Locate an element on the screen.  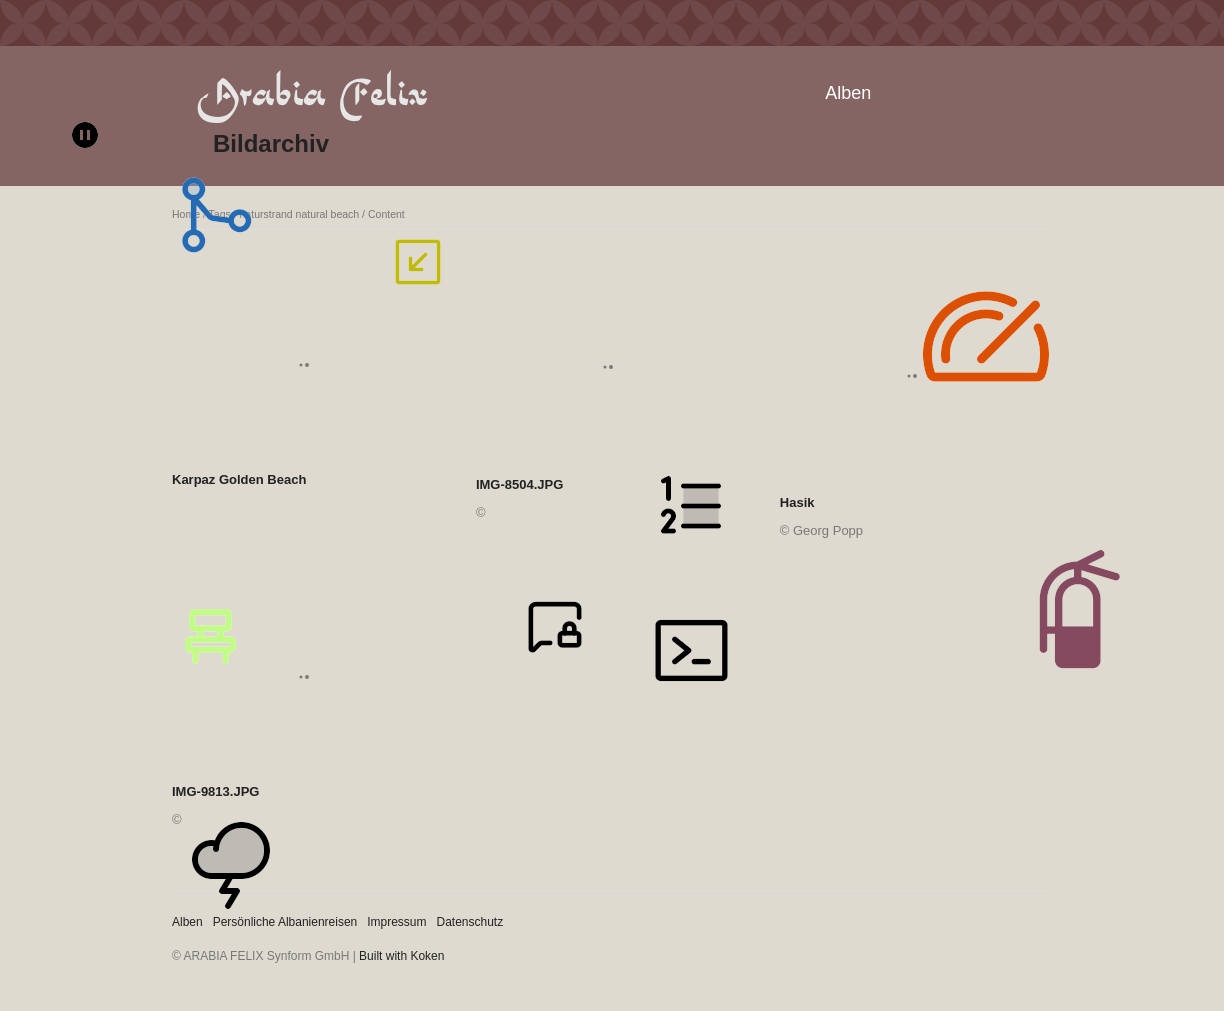
pause media playback is located at coordinates (85, 135).